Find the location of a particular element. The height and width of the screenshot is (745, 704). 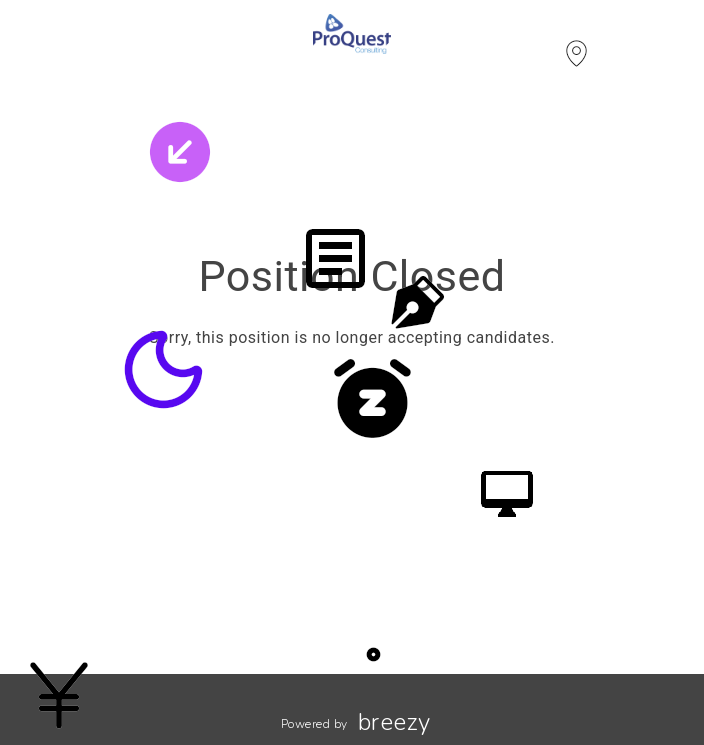

snooze an active alarm is located at coordinates (372, 398).